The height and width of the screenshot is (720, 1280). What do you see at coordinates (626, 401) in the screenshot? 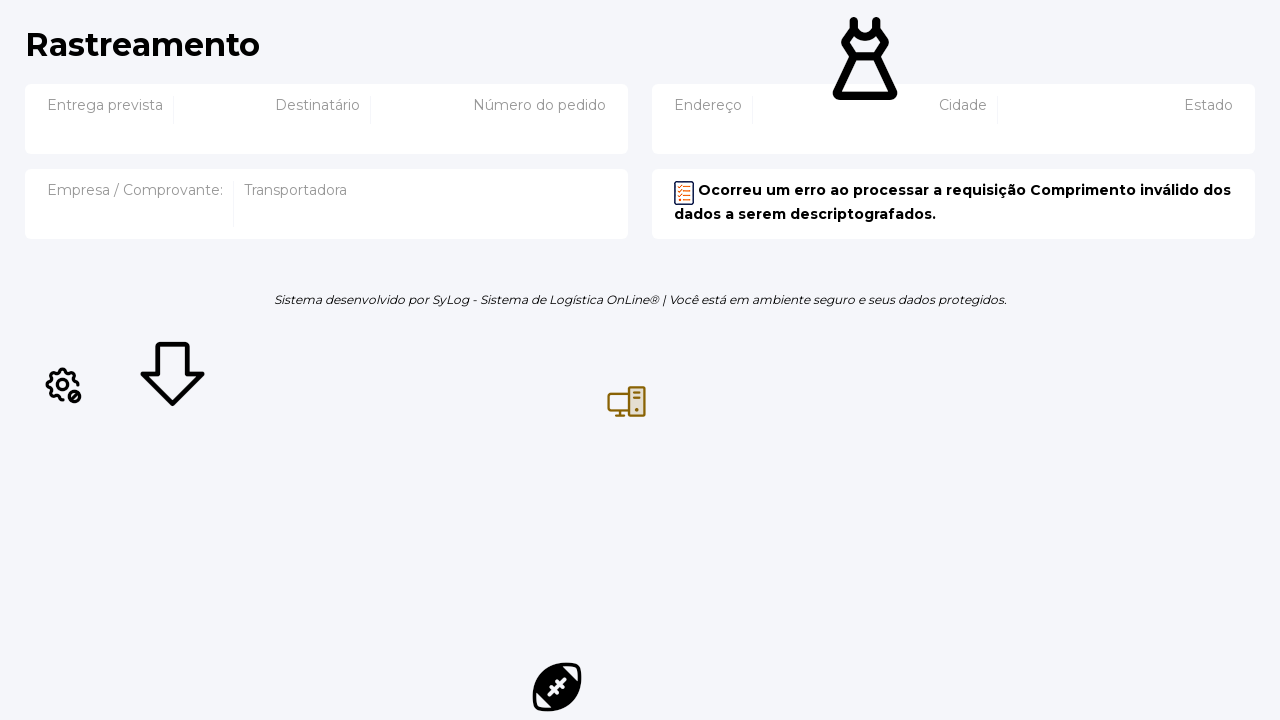
I see `access desktop computer settings` at bounding box center [626, 401].